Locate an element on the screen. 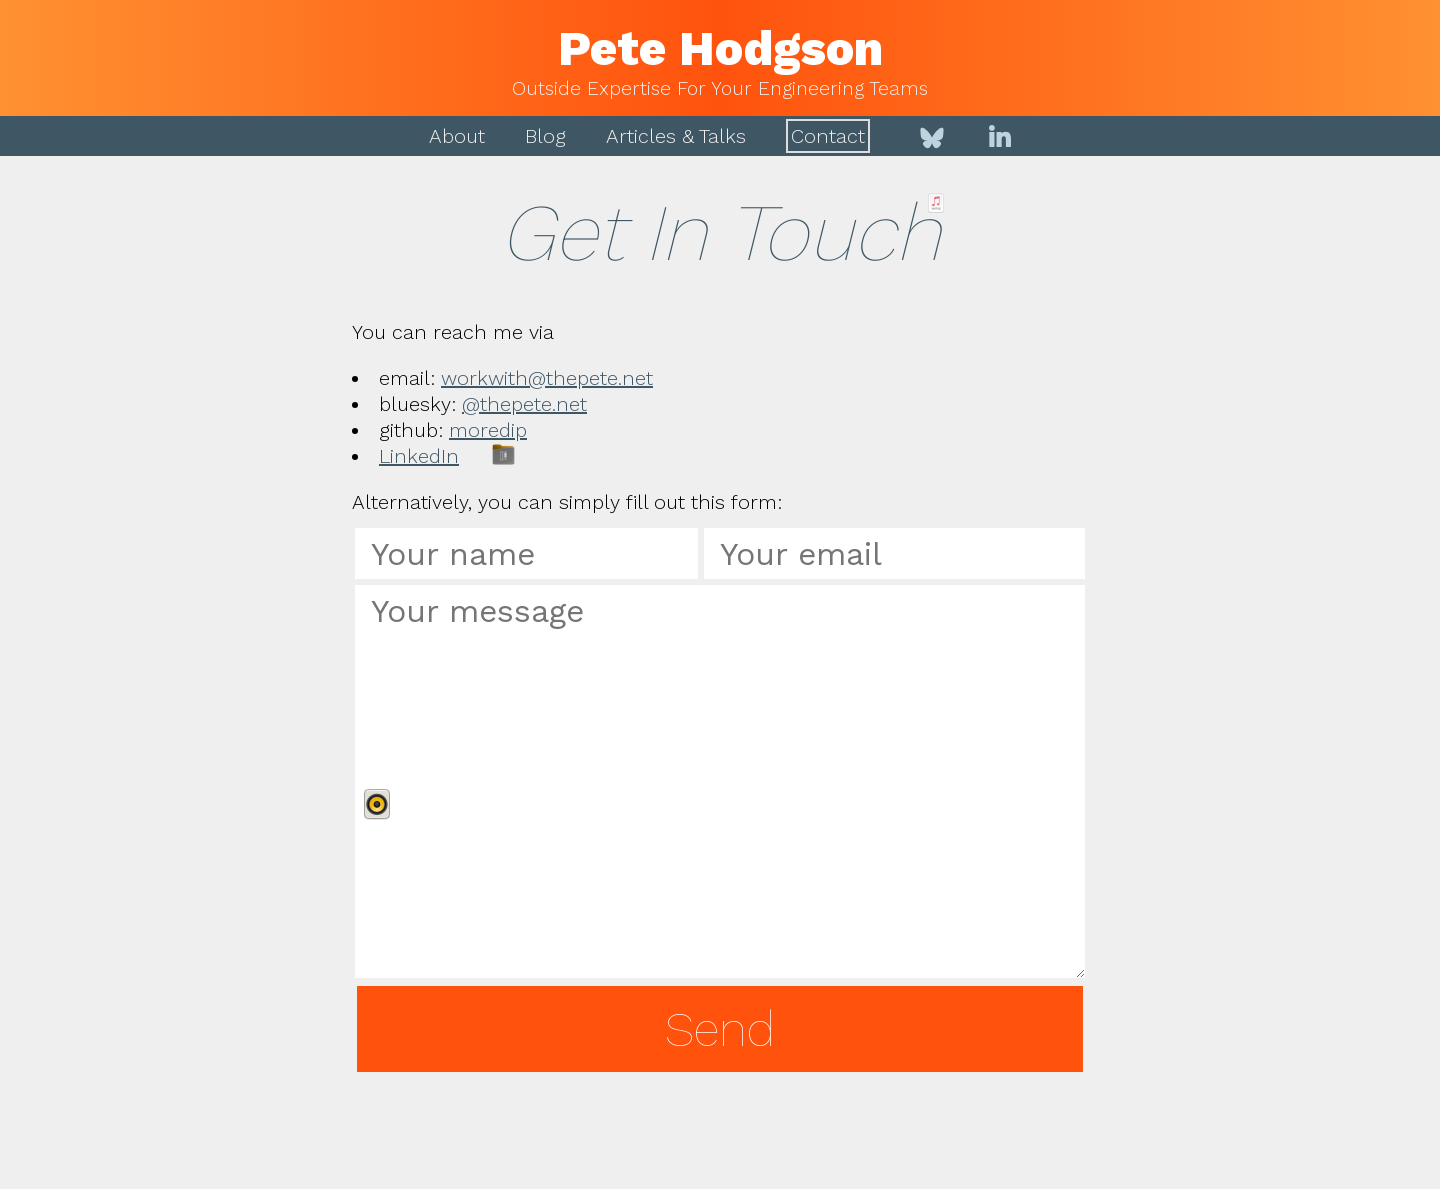 The width and height of the screenshot is (1440, 1189). a windows media audio file is located at coordinates (936, 203).